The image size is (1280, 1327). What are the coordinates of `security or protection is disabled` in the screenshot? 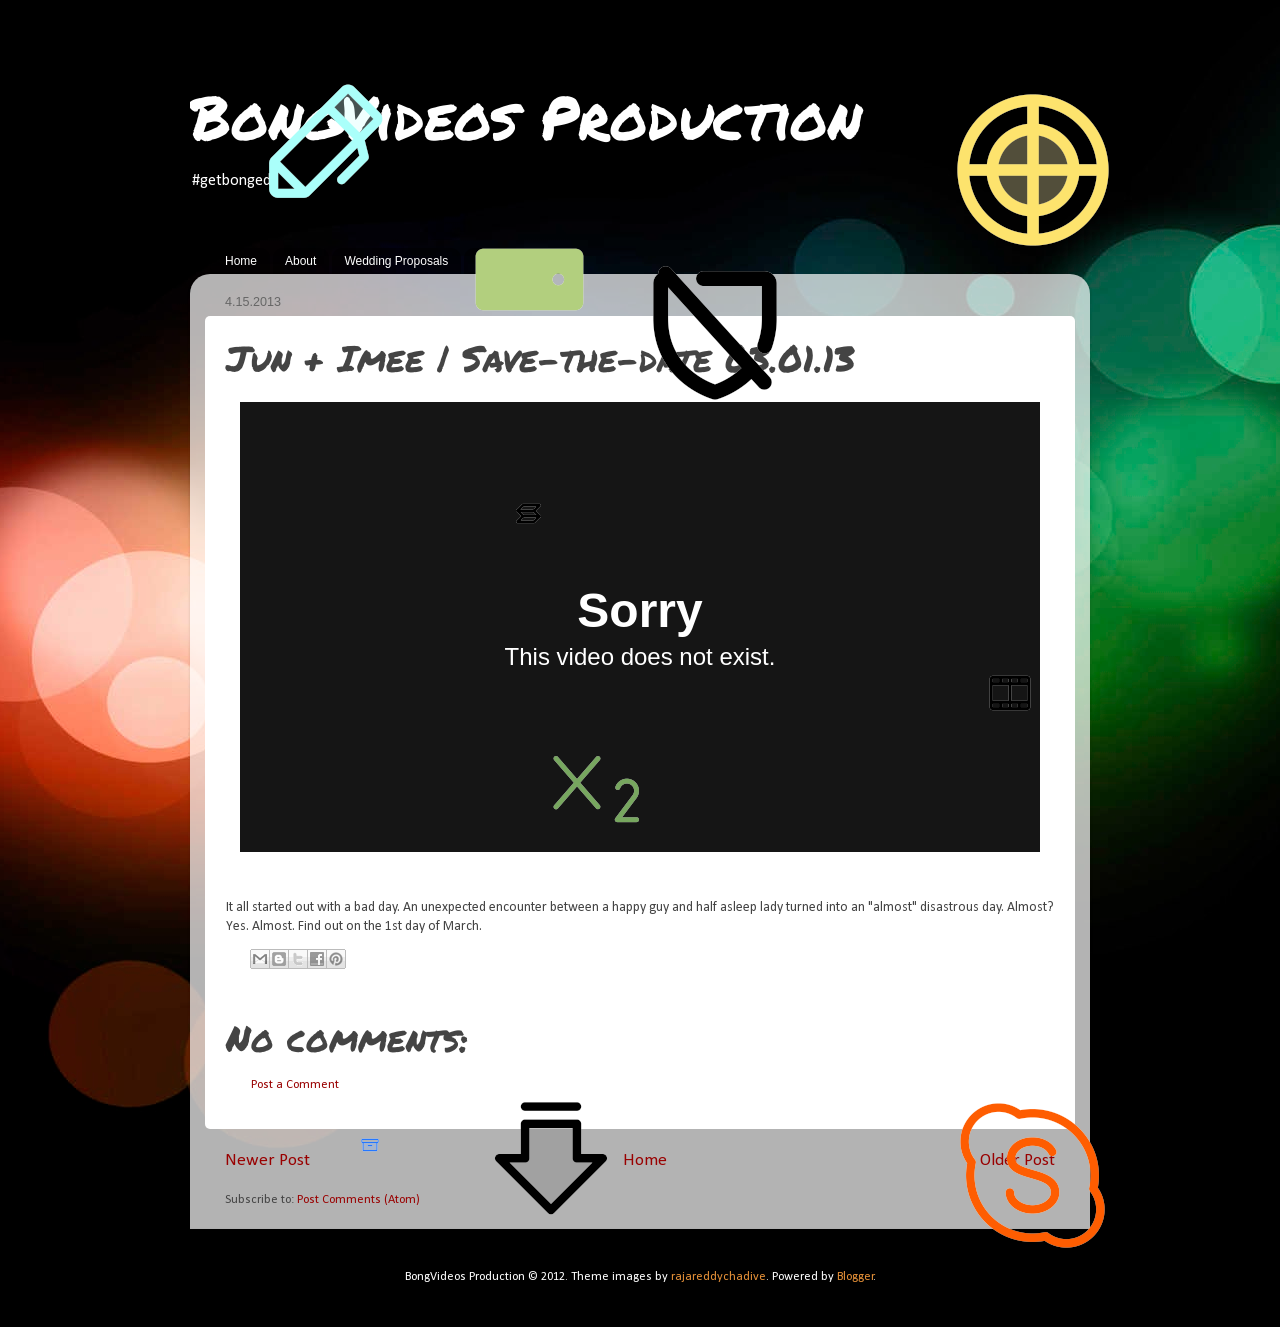 It's located at (715, 328).